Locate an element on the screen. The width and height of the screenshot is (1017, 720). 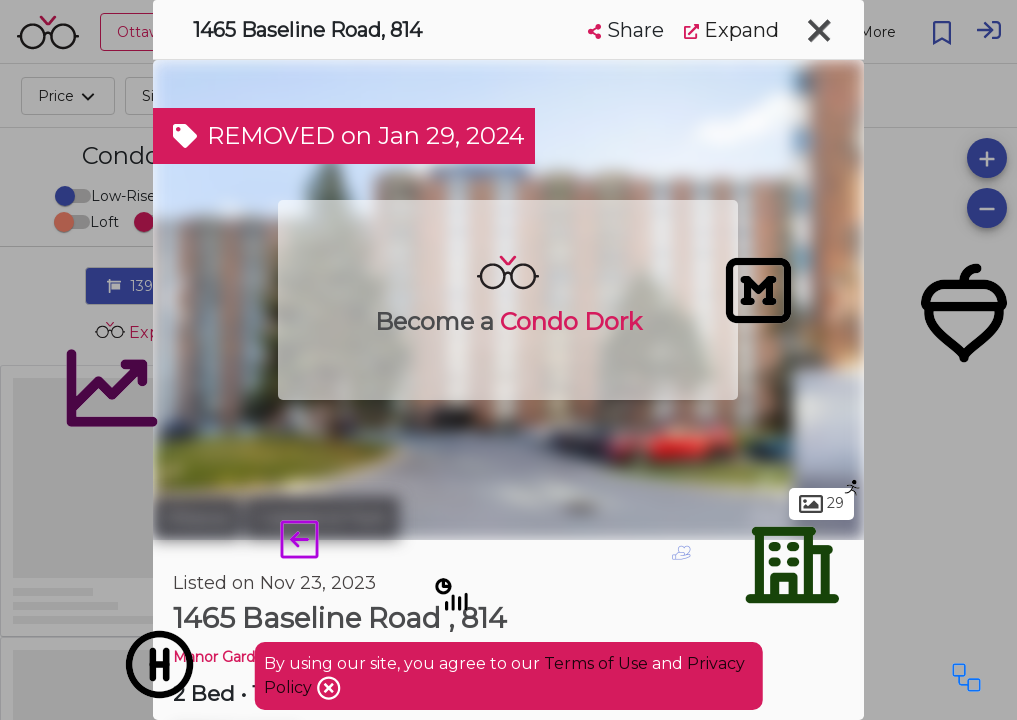
navigate back to the previous screen is located at coordinates (299, 539).